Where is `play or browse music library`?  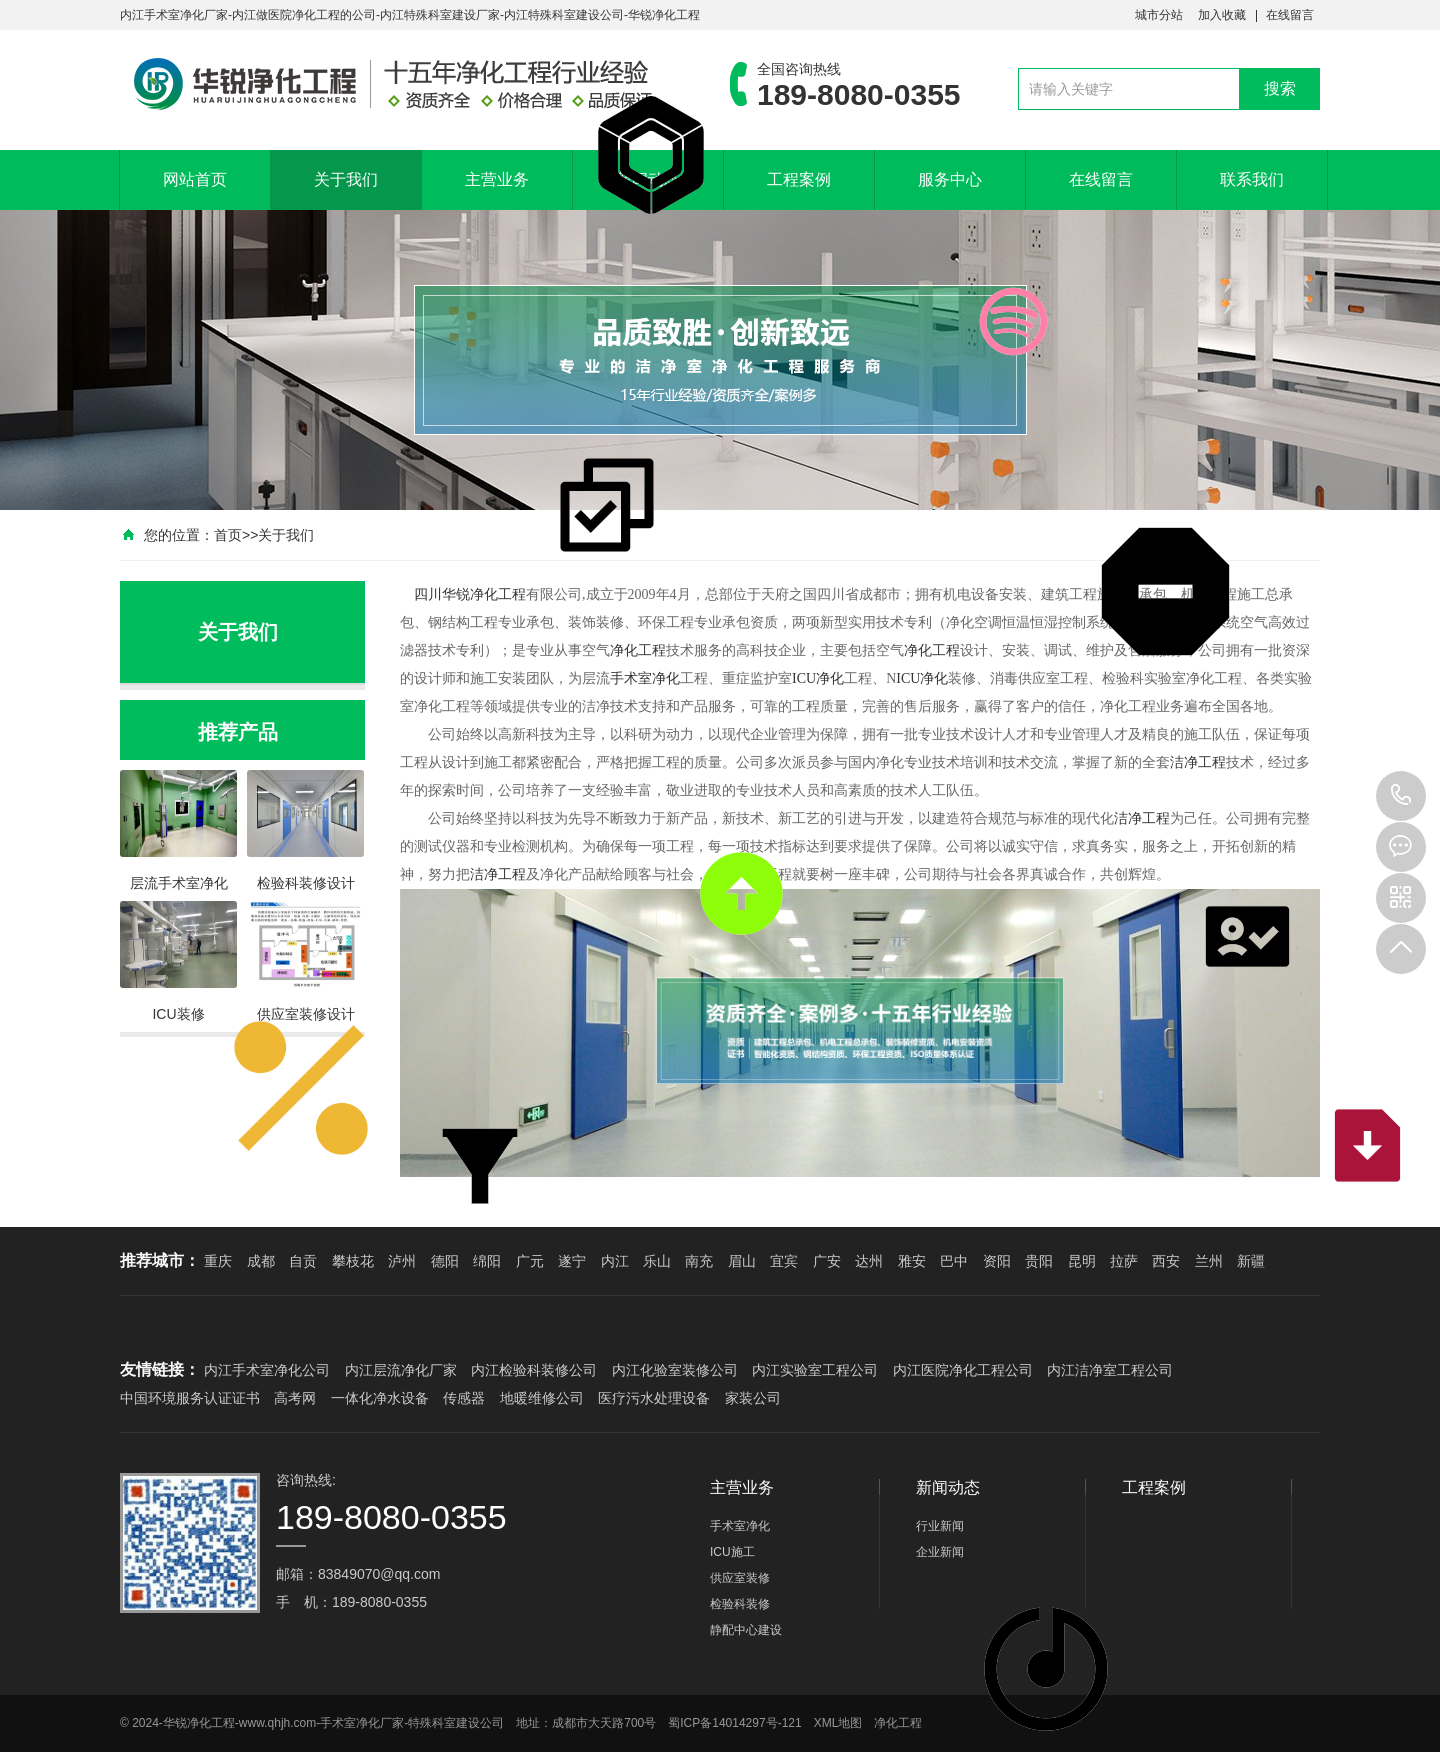 play or browse music library is located at coordinates (1046, 1669).